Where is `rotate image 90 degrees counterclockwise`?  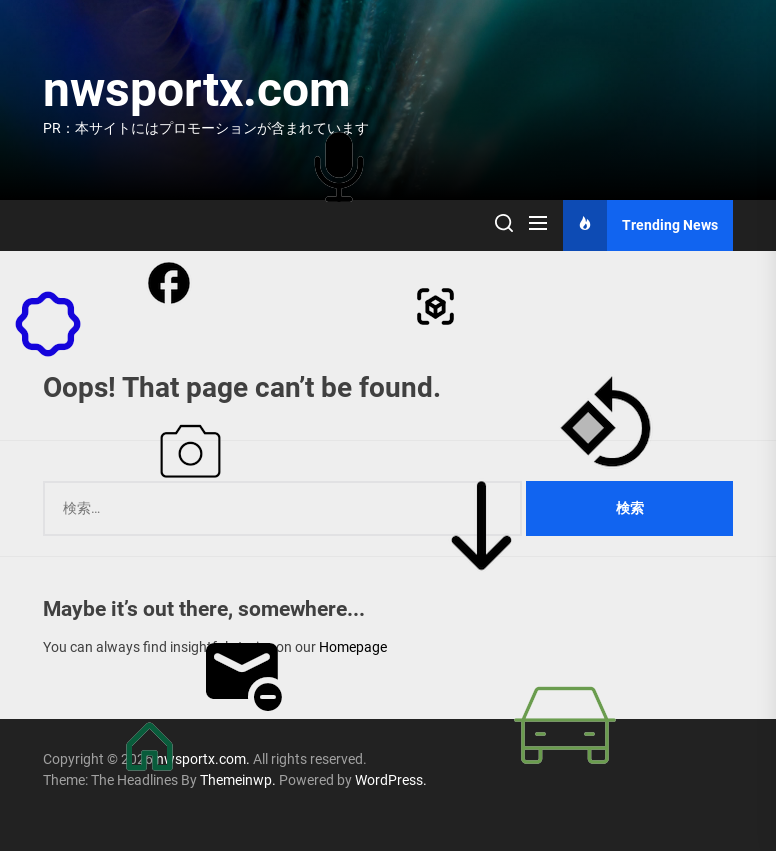
rotate image 90 degrees counterclockwise is located at coordinates (608, 424).